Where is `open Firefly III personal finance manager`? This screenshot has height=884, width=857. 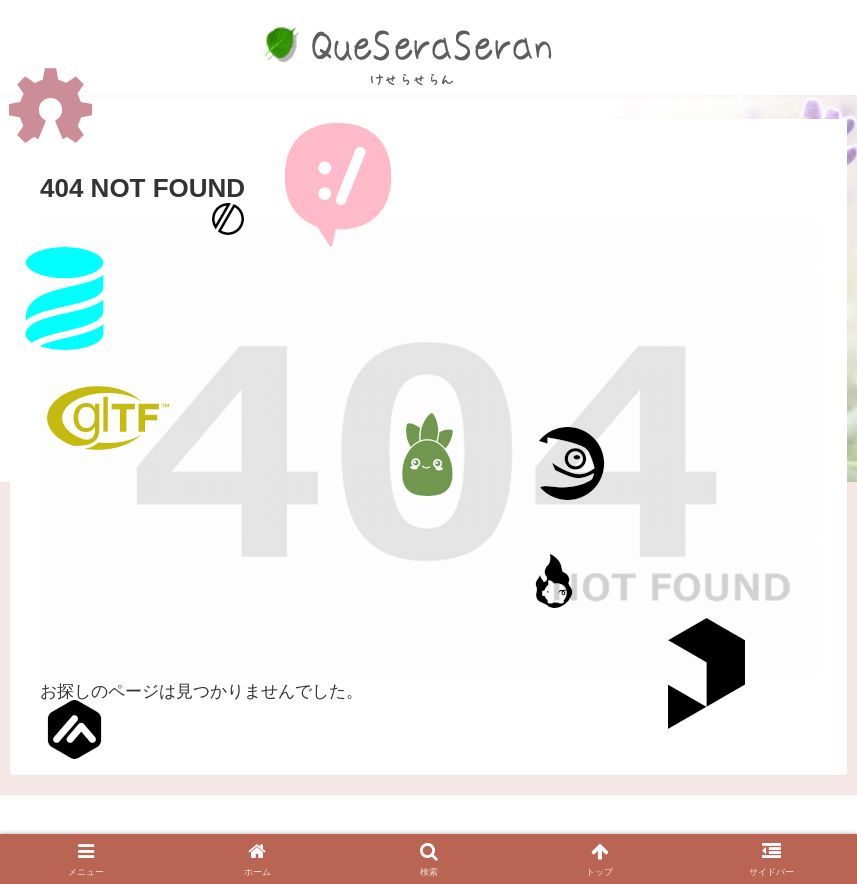 open Firefly III personal finance manager is located at coordinates (554, 581).